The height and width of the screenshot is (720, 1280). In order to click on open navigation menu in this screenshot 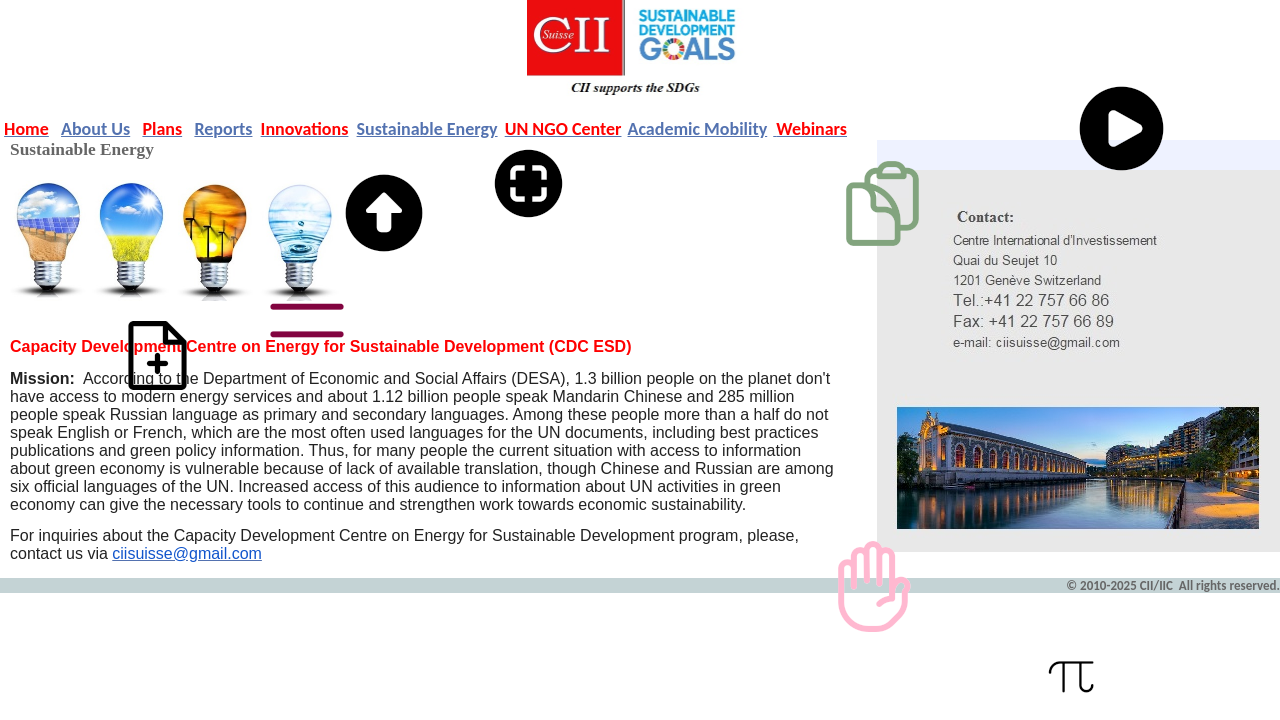, I will do `click(307, 319)`.